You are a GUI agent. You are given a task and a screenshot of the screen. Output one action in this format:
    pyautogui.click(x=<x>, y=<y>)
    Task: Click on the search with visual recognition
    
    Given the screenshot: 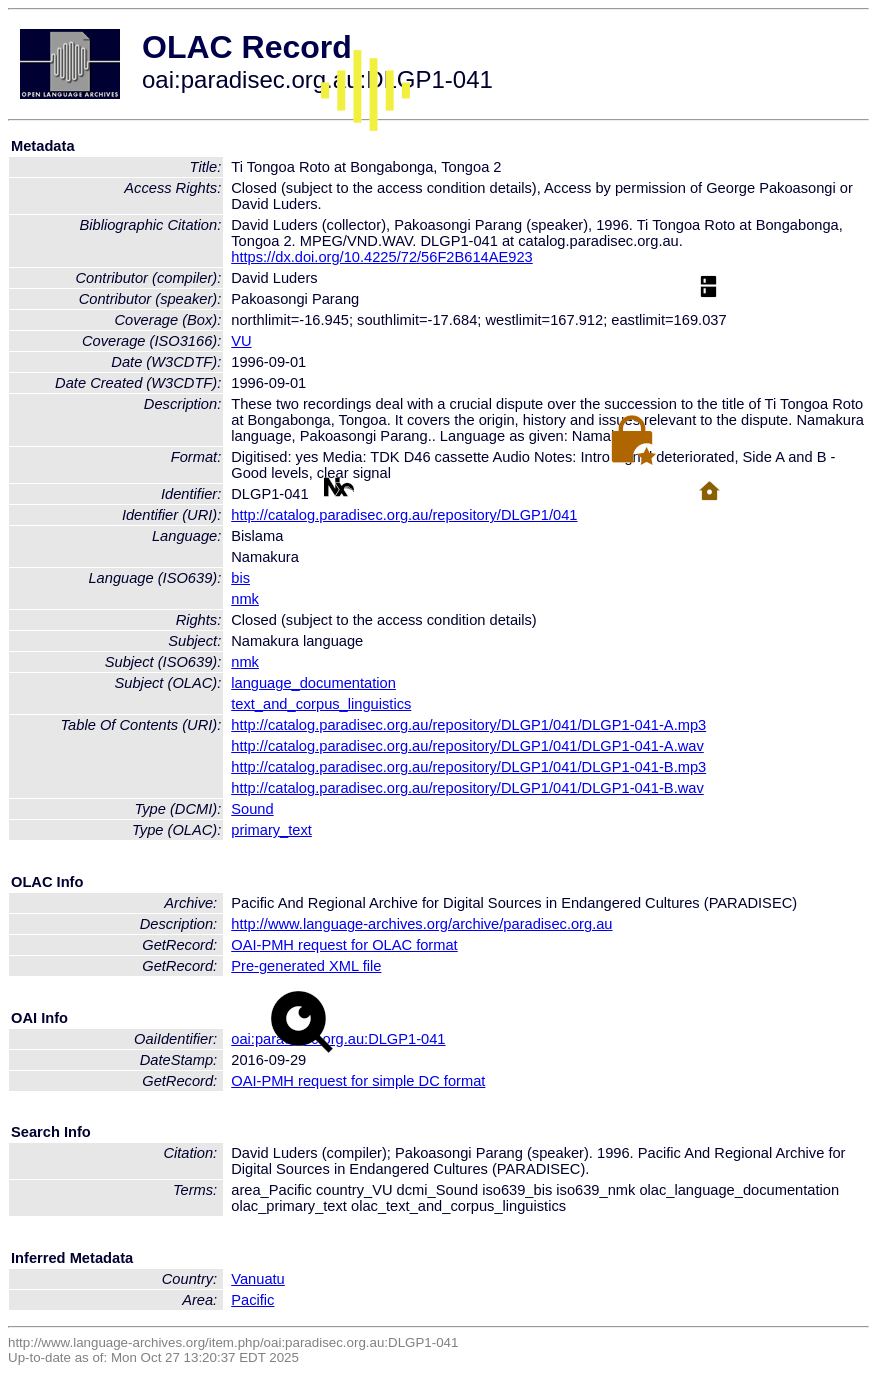 What is the action you would take?
    pyautogui.click(x=301, y=1021)
    